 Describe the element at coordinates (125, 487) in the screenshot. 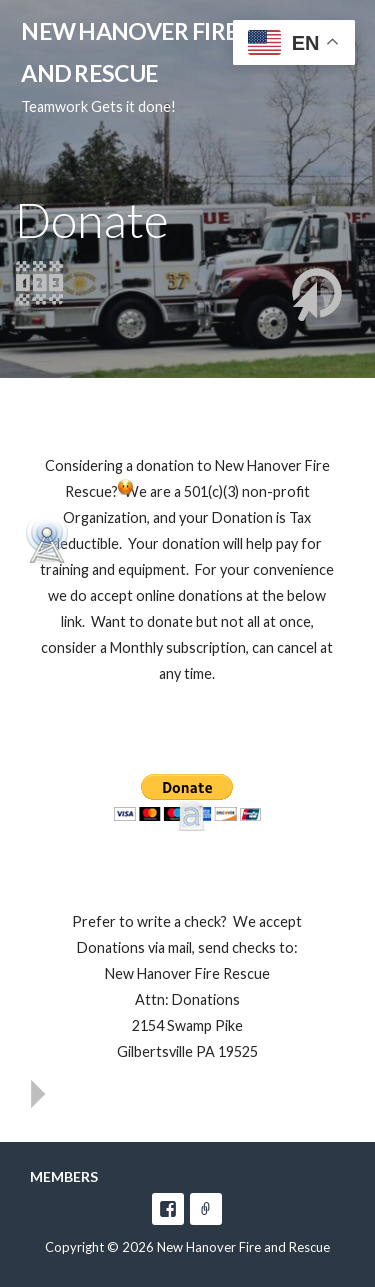

I see `indicates embarrassment or awkwardness in a message` at that location.